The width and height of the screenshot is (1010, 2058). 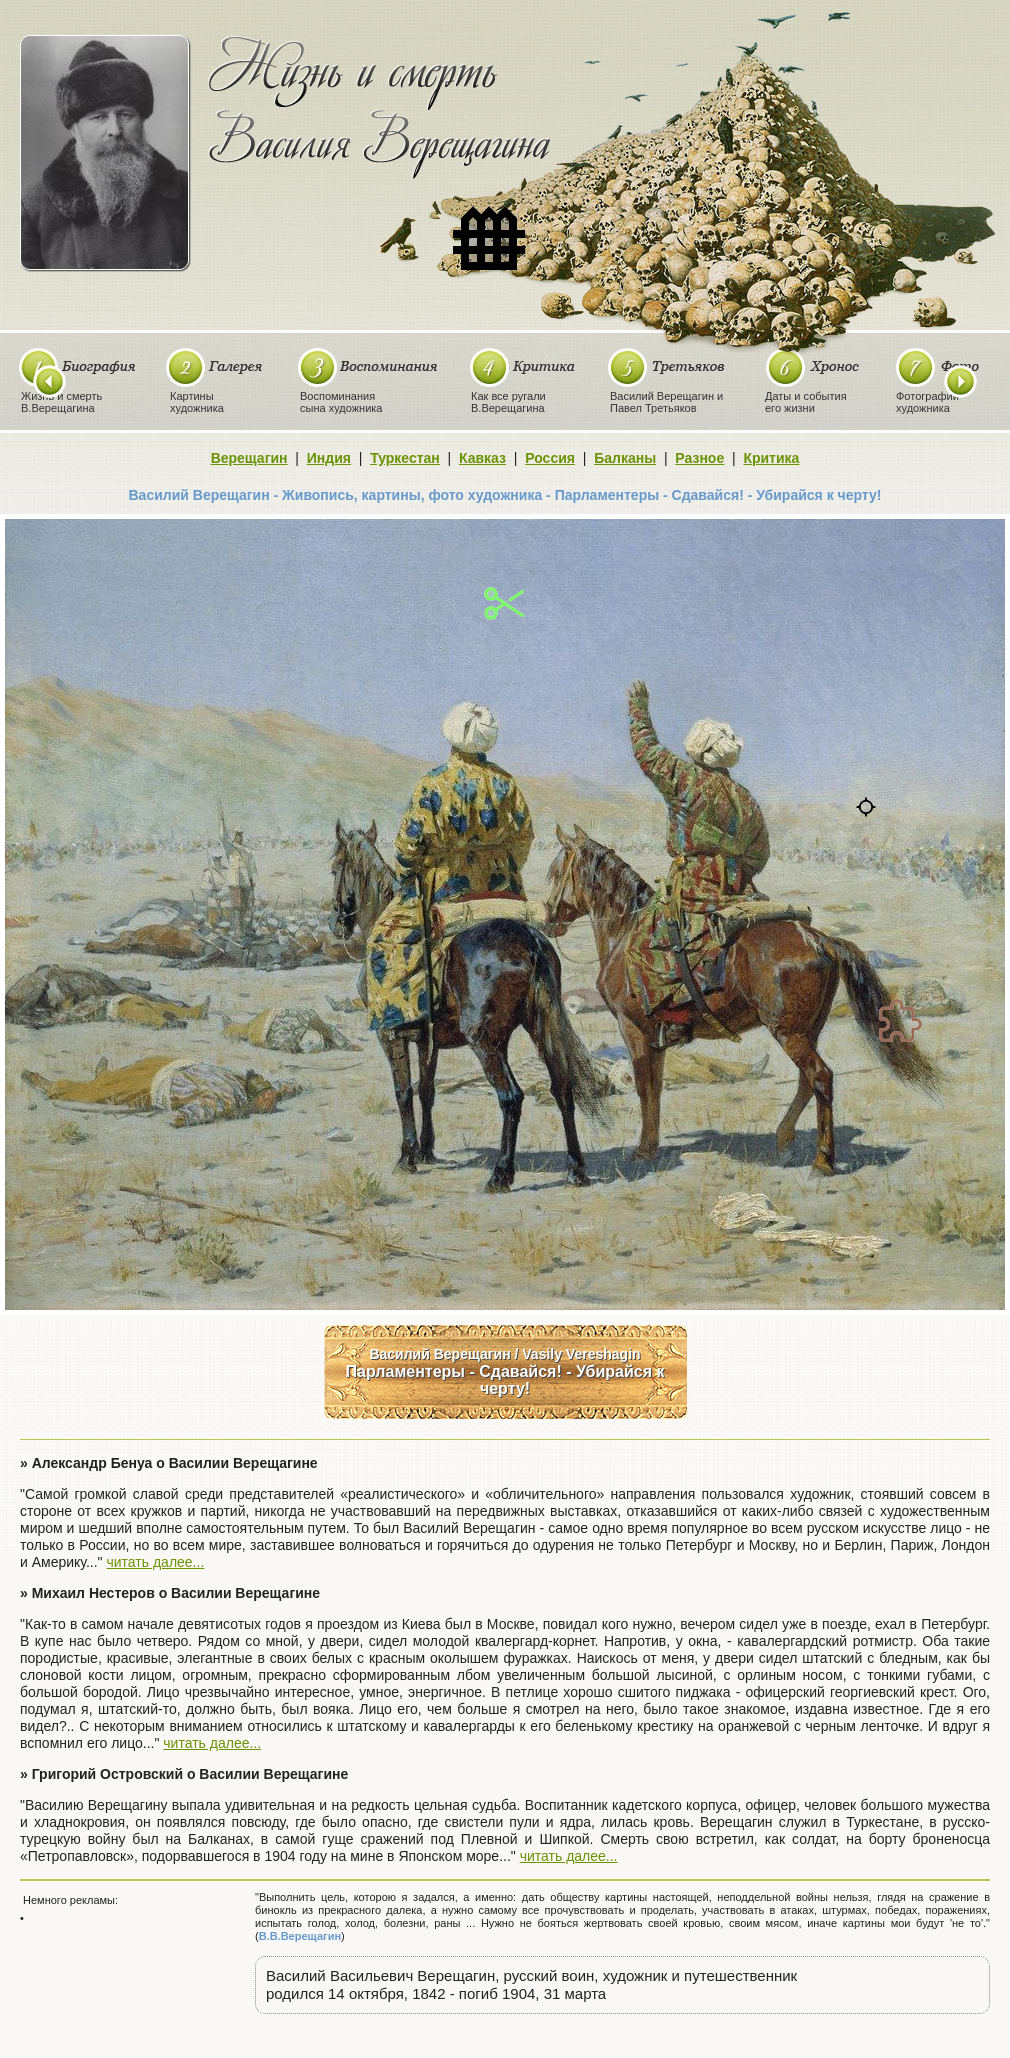 What do you see at coordinates (489, 238) in the screenshot?
I see `access fence or boundary settings` at bounding box center [489, 238].